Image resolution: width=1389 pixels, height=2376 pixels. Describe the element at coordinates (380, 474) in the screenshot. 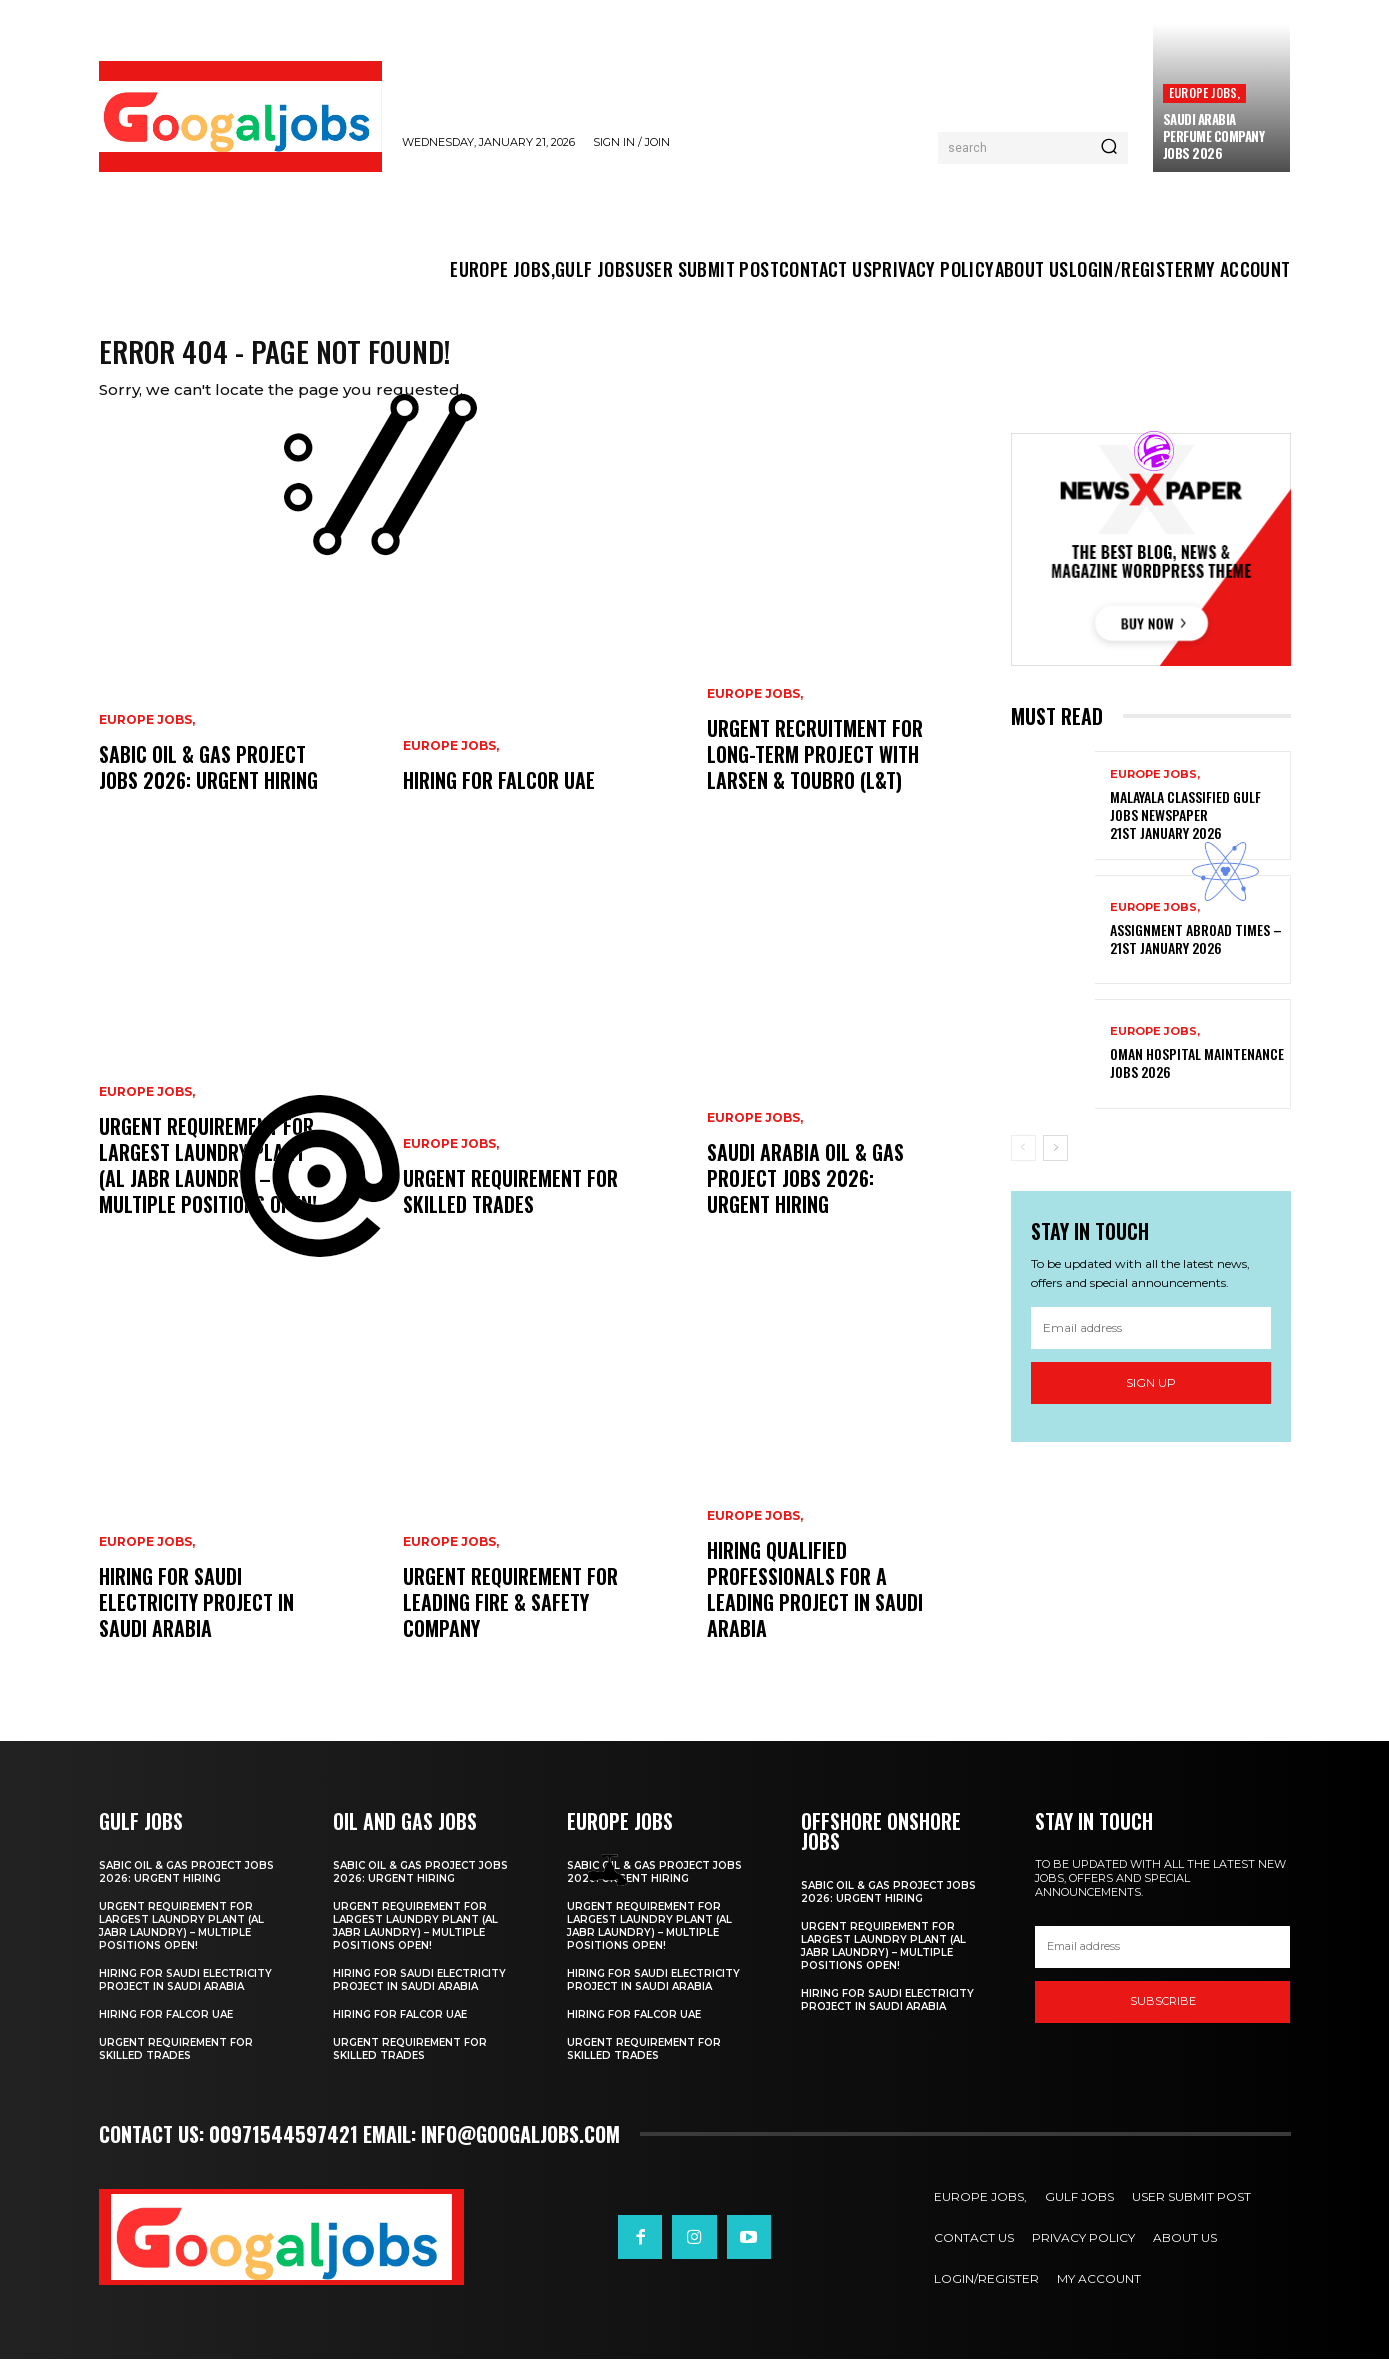

I see `visit curl website or documentation` at that location.